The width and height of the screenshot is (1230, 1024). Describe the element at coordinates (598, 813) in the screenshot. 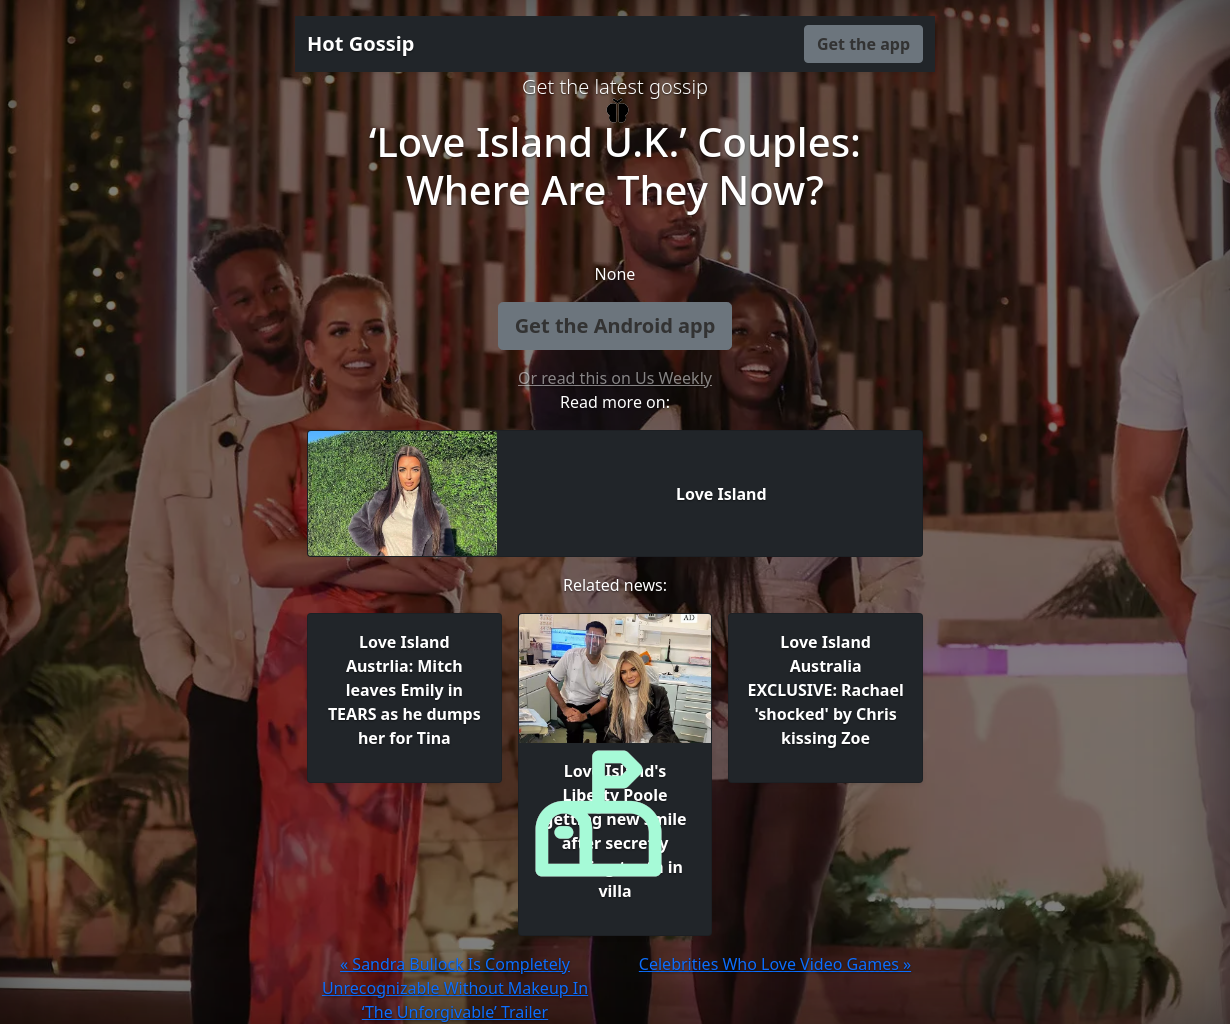

I see `access your mailbox or inbox` at that location.